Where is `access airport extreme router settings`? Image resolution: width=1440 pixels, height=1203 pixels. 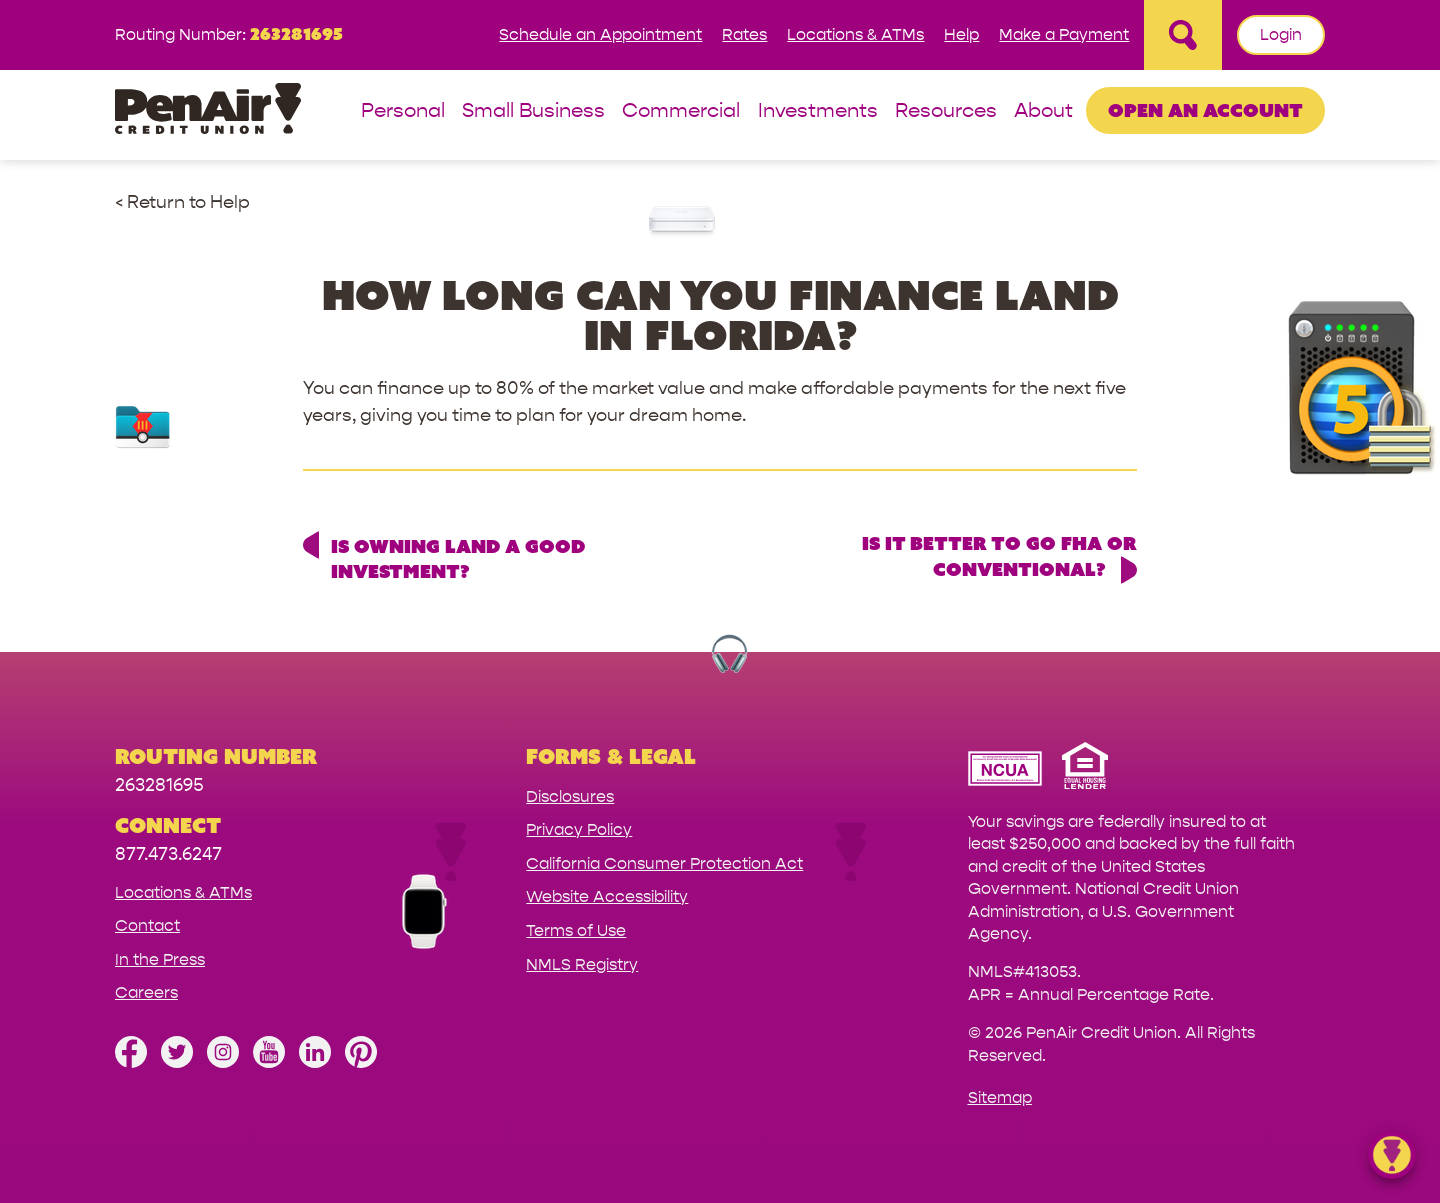 access airport extreme router settings is located at coordinates (682, 213).